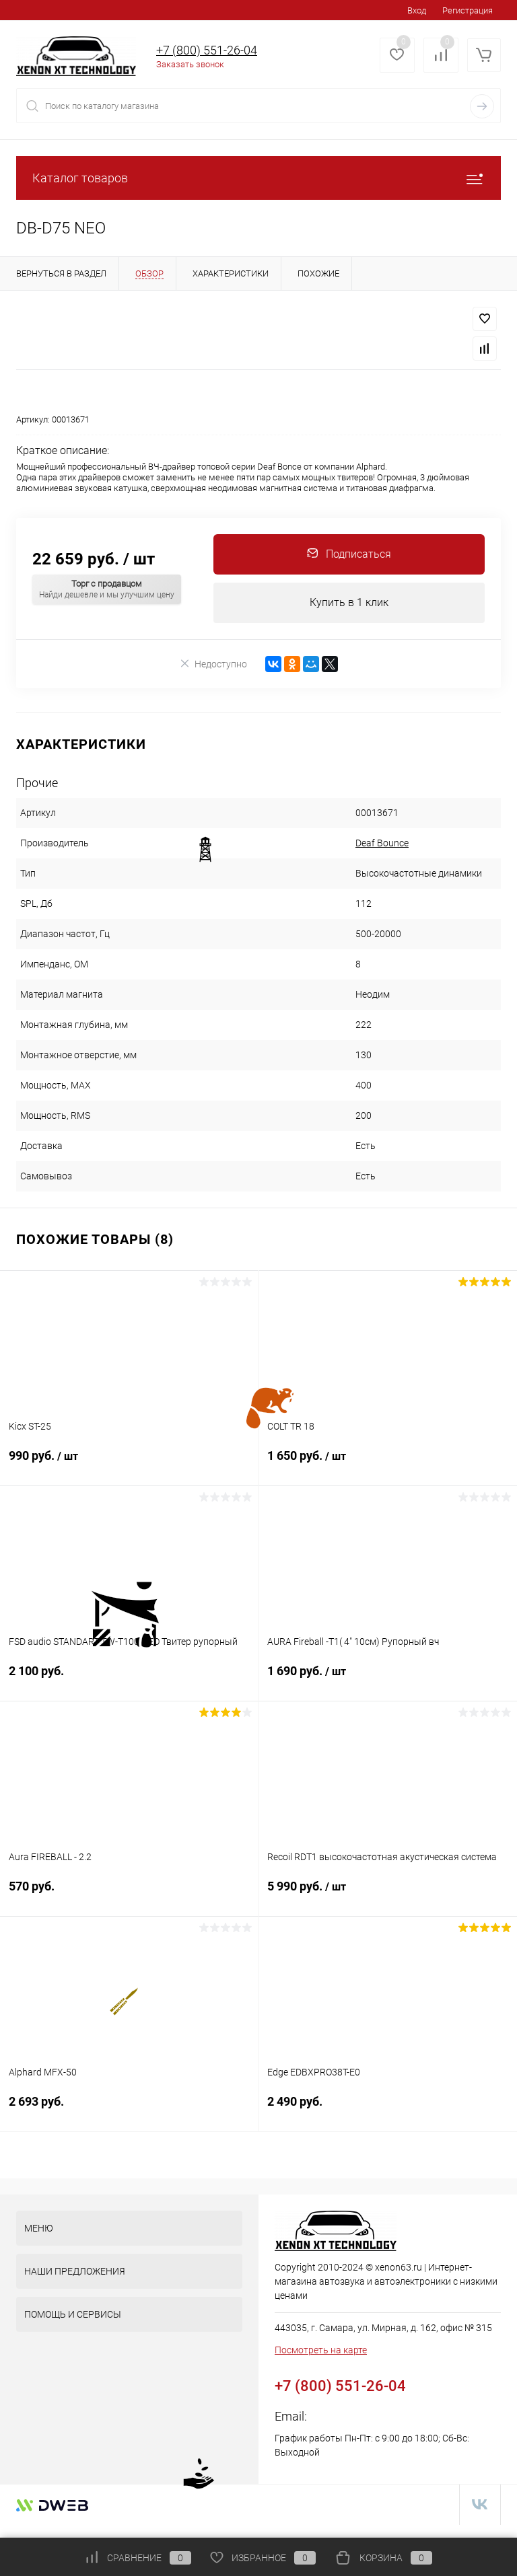  Describe the element at coordinates (199, 2473) in the screenshot. I see `receive a payment or funds` at that location.